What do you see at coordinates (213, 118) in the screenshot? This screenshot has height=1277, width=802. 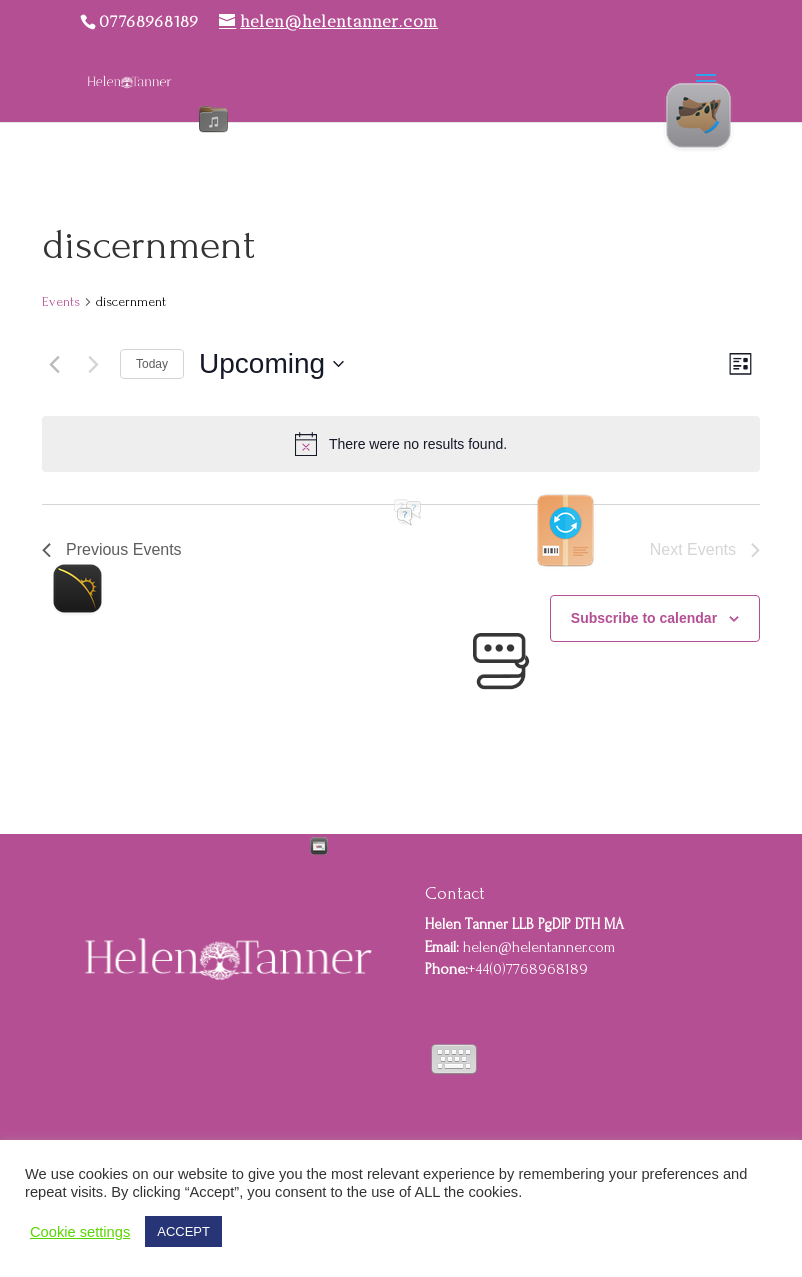 I see `open your music folder` at bounding box center [213, 118].